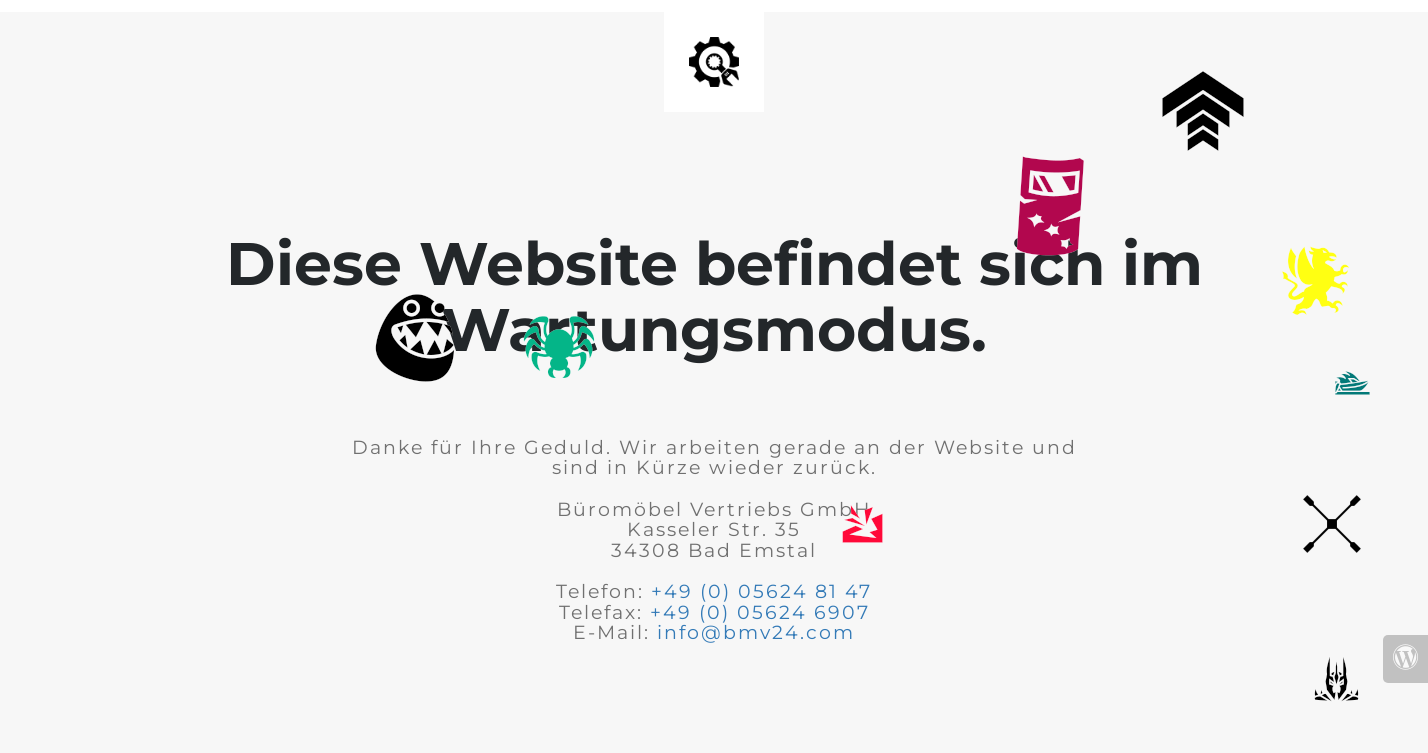 Image resolution: width=1428 pixels, height=753 pixels. What do you see at coordinates (1045, 205) in the screenshot?
I see `access defense or protection settings` at bounding box center [1045, 205].